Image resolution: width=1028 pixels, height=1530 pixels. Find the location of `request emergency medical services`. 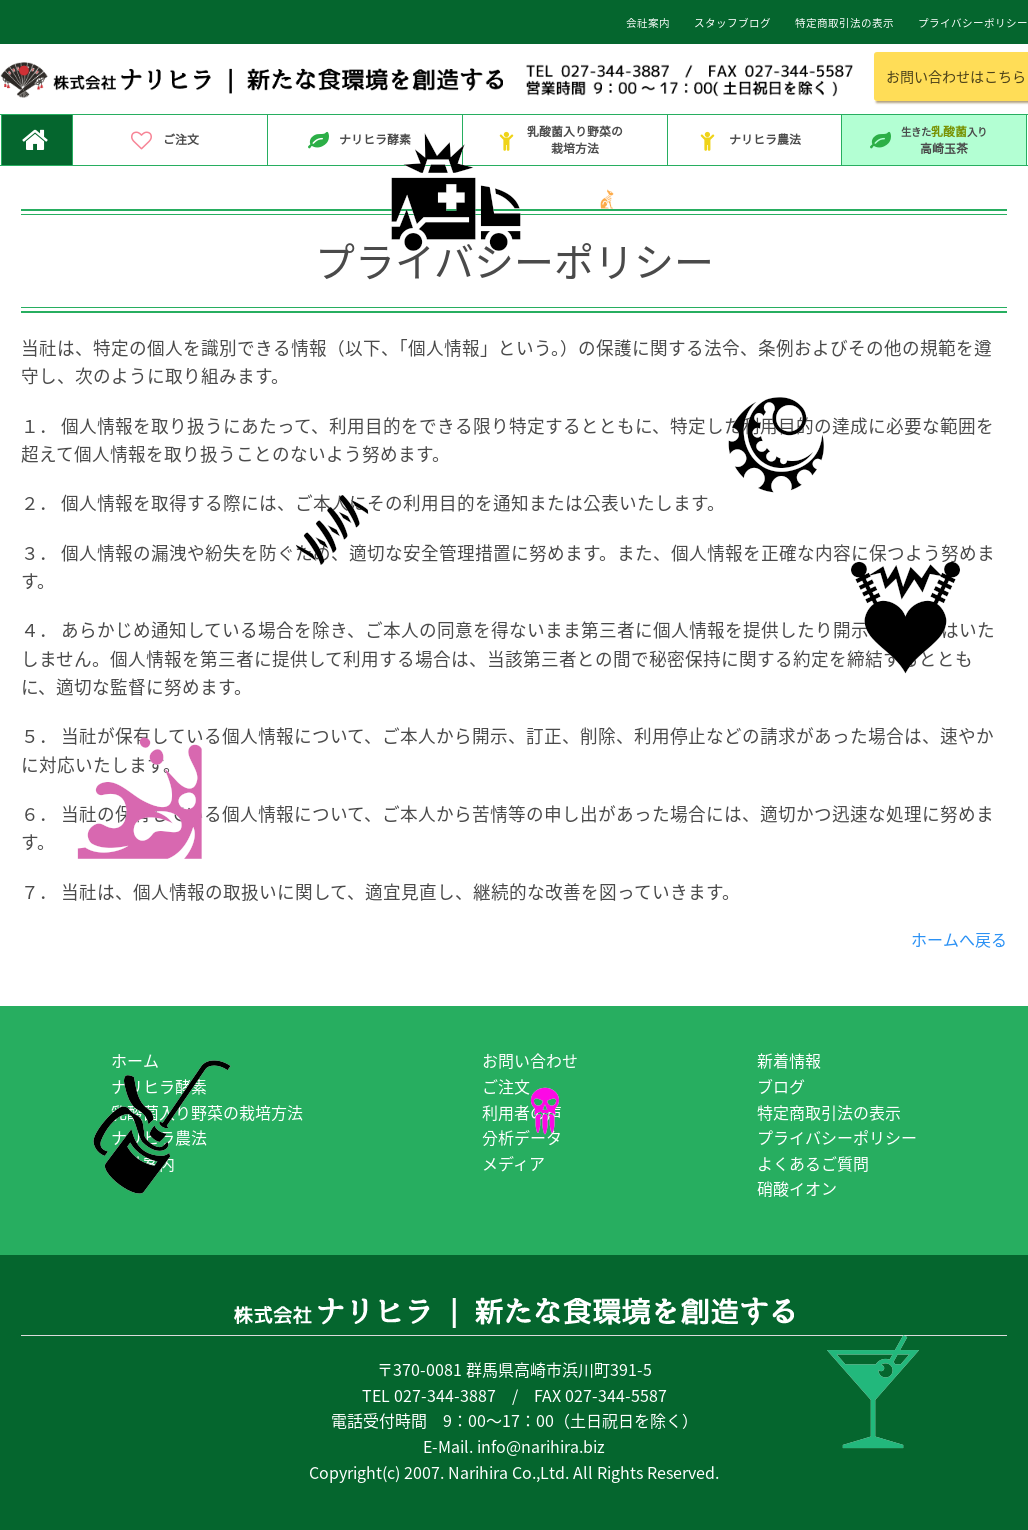

request emergency medical services is located at coordinates (456, 192).